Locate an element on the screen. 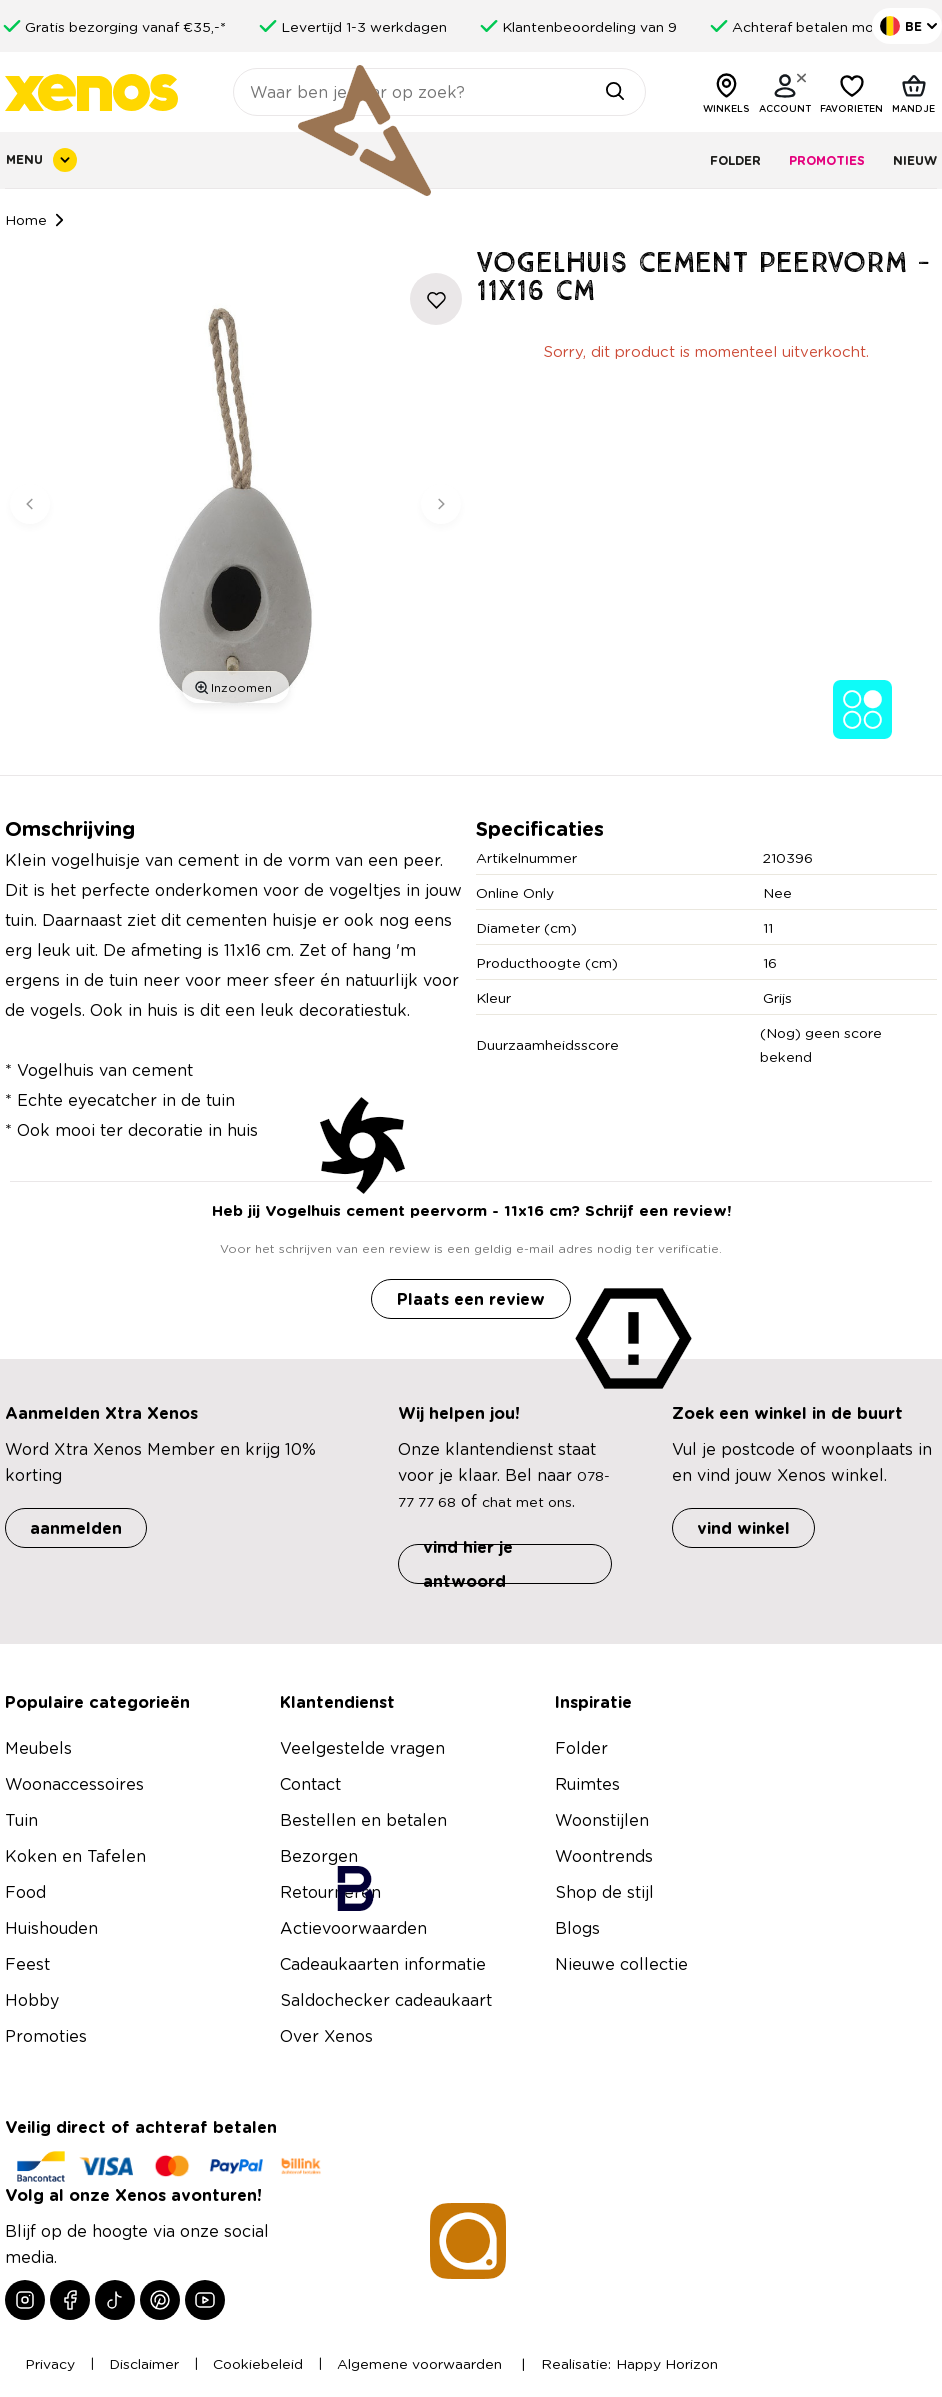 The height and width of the screenshot is (2397, 942). open the payback rewards app is located at coordinates (862, 709).